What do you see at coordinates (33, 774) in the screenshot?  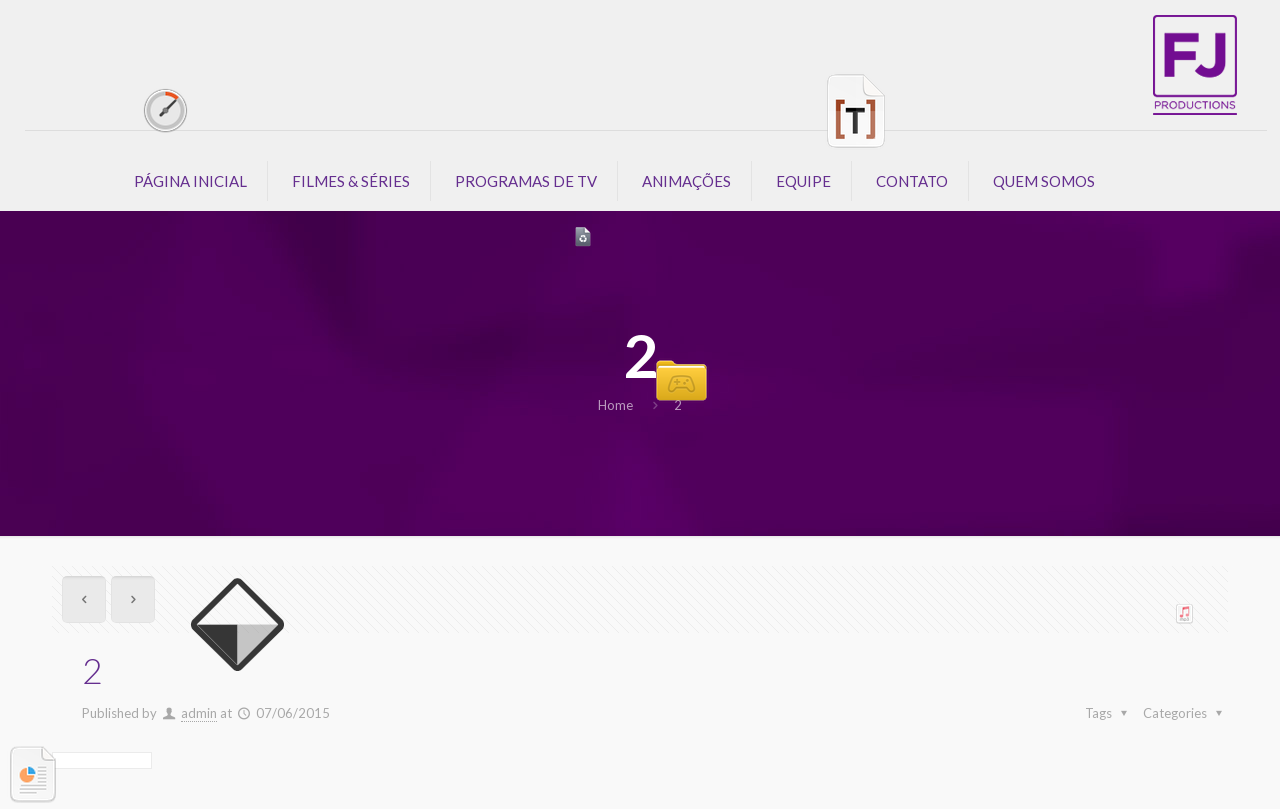 I see `open a presentation file` at bounding box center [33, 774].